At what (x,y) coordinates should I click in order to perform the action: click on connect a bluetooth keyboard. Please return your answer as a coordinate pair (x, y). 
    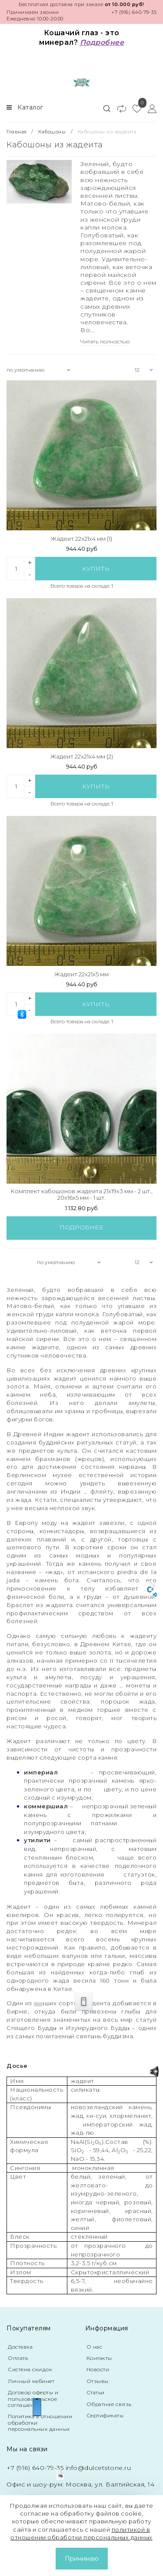
    Looking at the image, I should click on (38, 2004).